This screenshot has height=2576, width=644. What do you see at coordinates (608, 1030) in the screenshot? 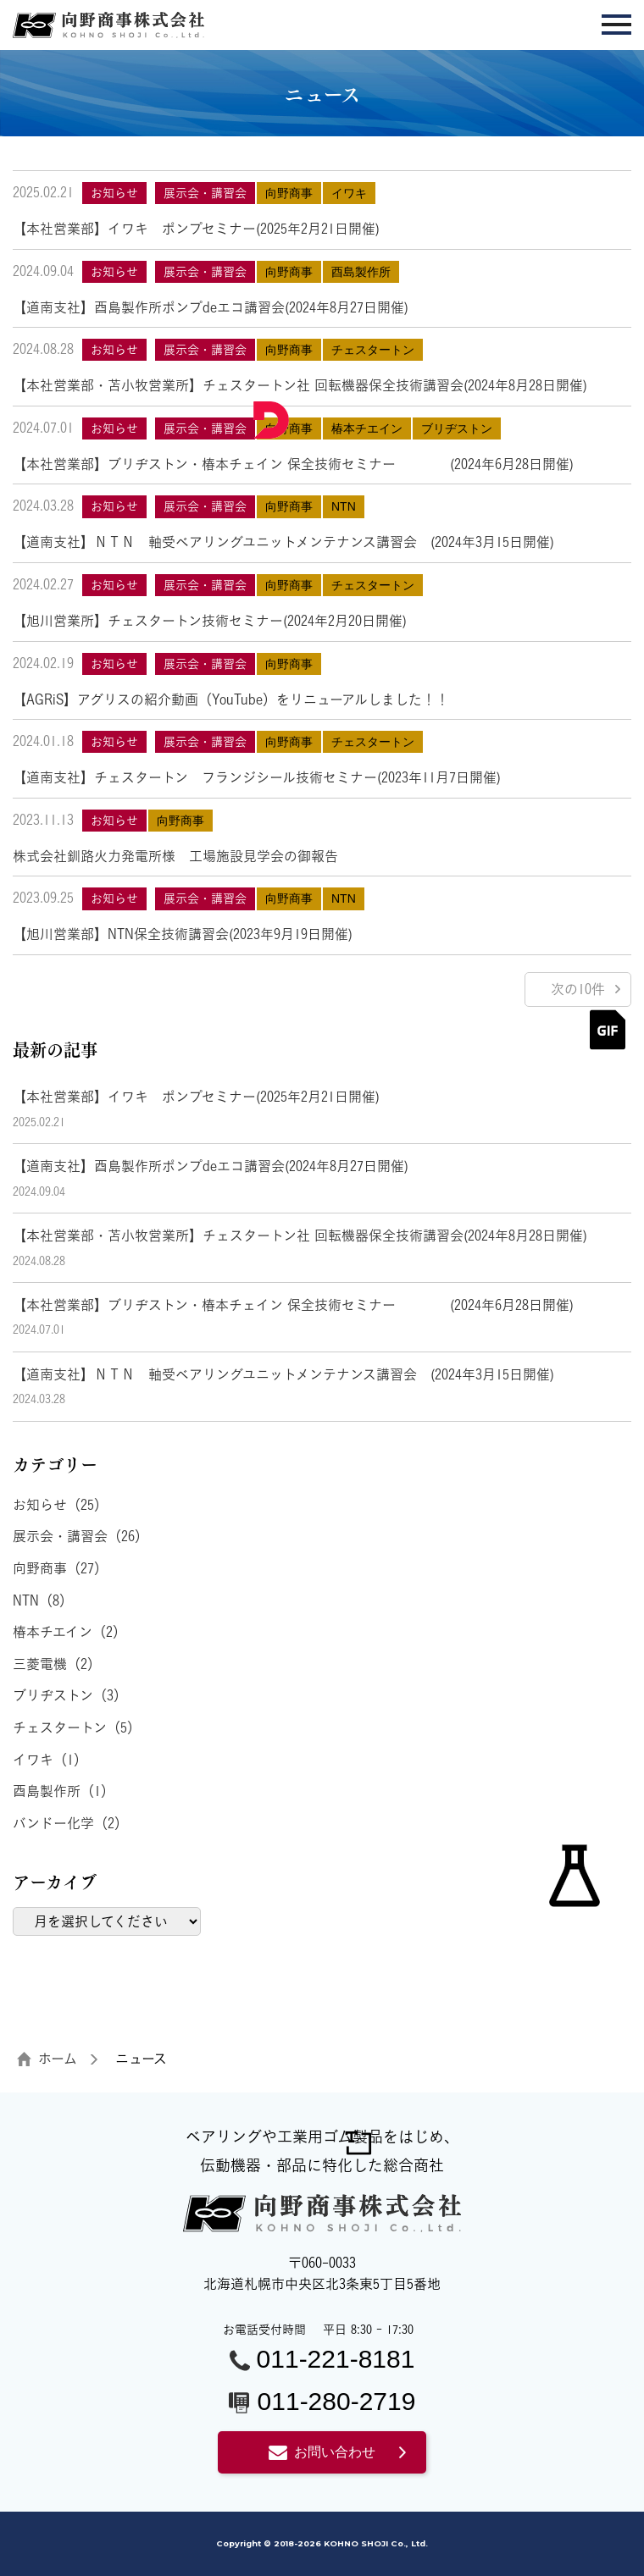
I see `attach a GIF file` at bounding box center [608, 1030].